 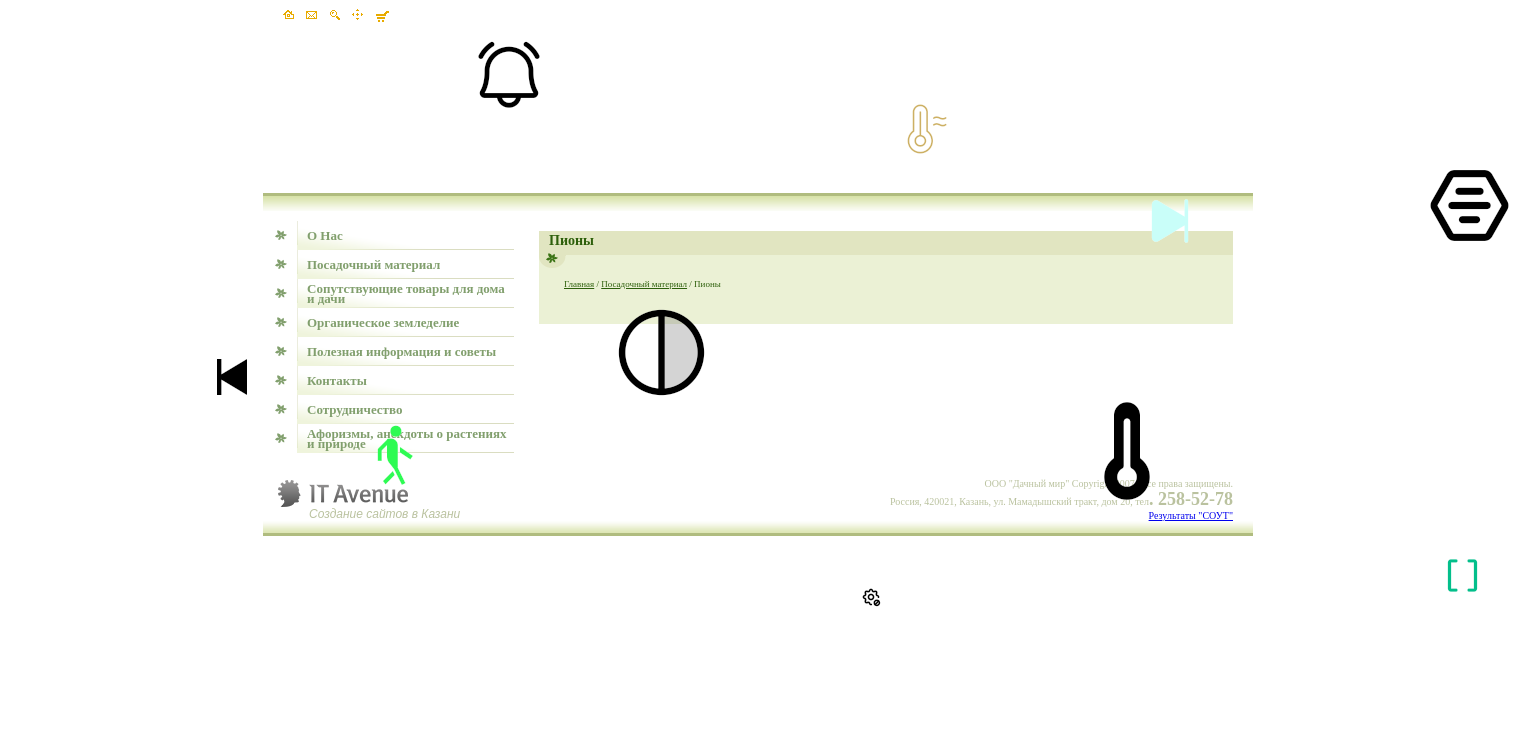 What do you see at coordinates (1127, 451) in the screenshot?
I see `view current temperature` at bounding box center [1127, 451].